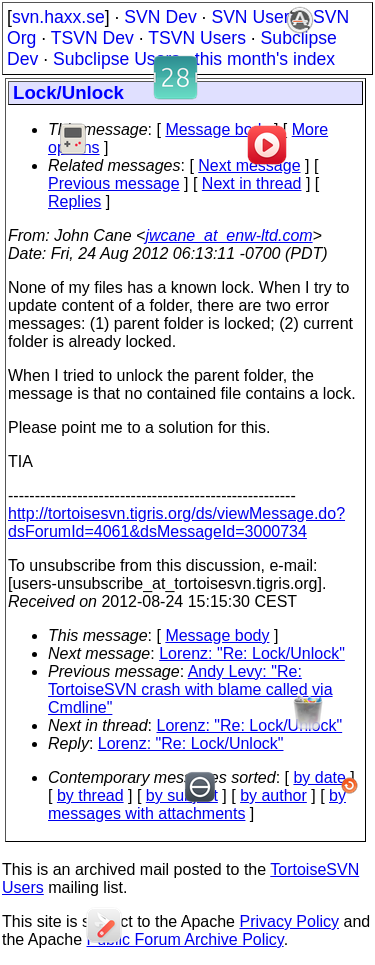 This screenshot has height=965, width=375. I want to click on open the games app or game store, so click(73, 139).